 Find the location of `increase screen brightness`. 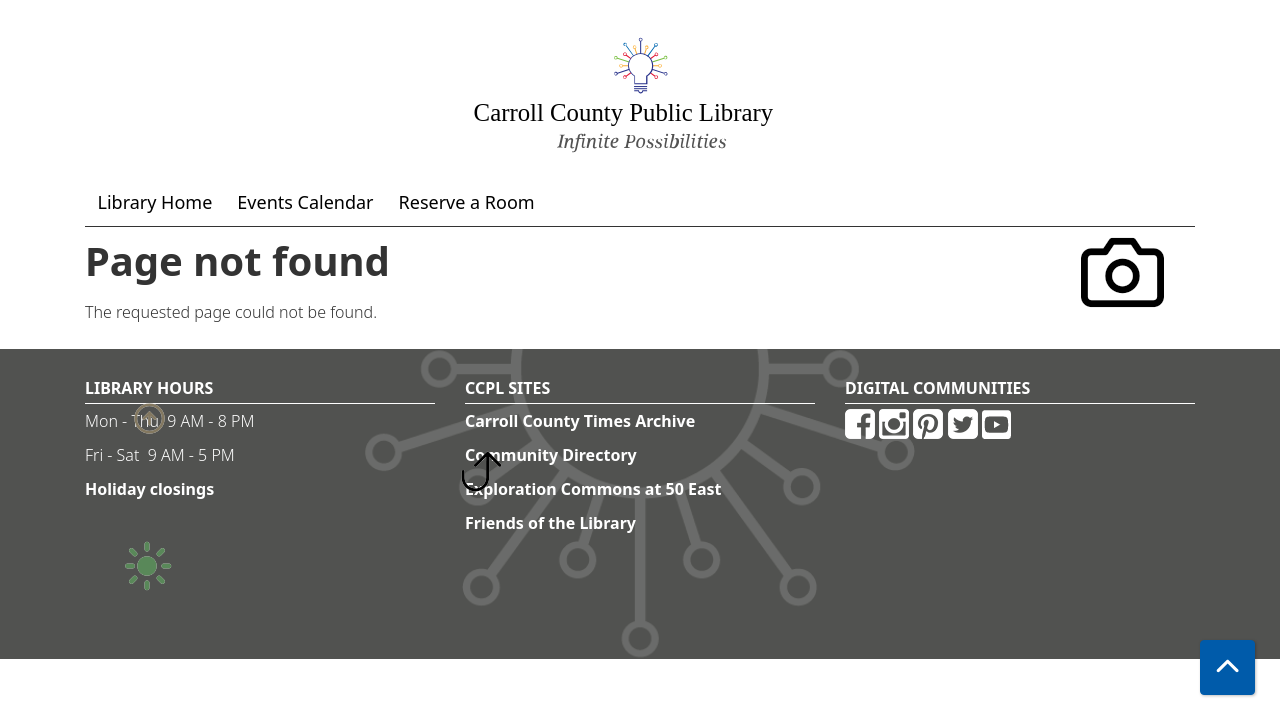

increase screen brightness is located at coordinates (147, 566).